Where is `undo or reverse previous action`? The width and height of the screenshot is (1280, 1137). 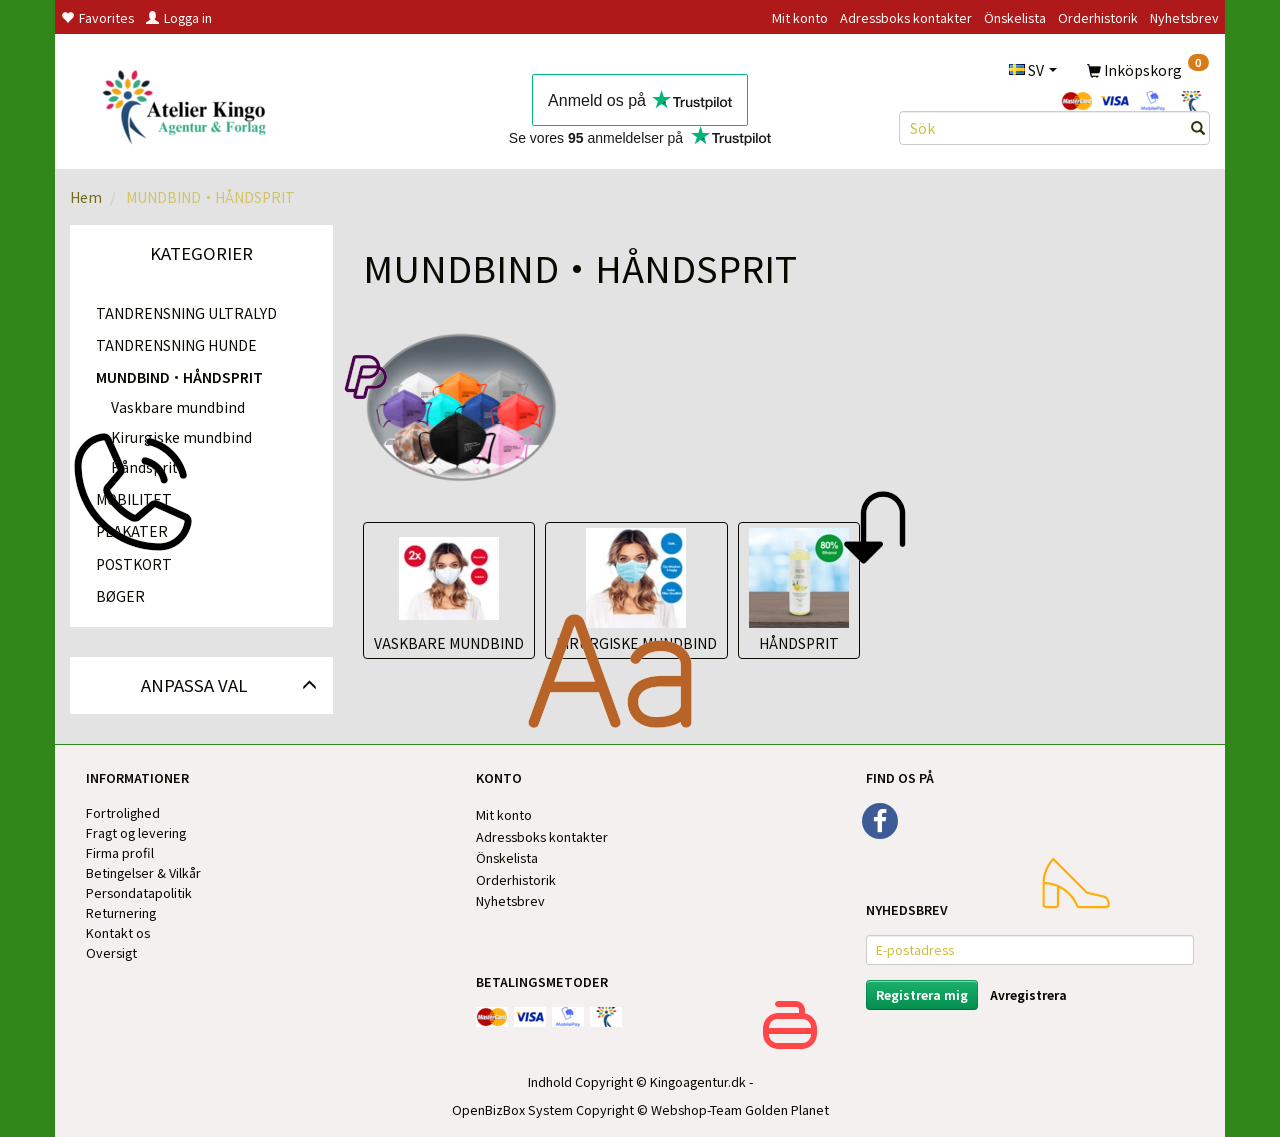 undo or reverse previous action is located at coordinates (877, 527).